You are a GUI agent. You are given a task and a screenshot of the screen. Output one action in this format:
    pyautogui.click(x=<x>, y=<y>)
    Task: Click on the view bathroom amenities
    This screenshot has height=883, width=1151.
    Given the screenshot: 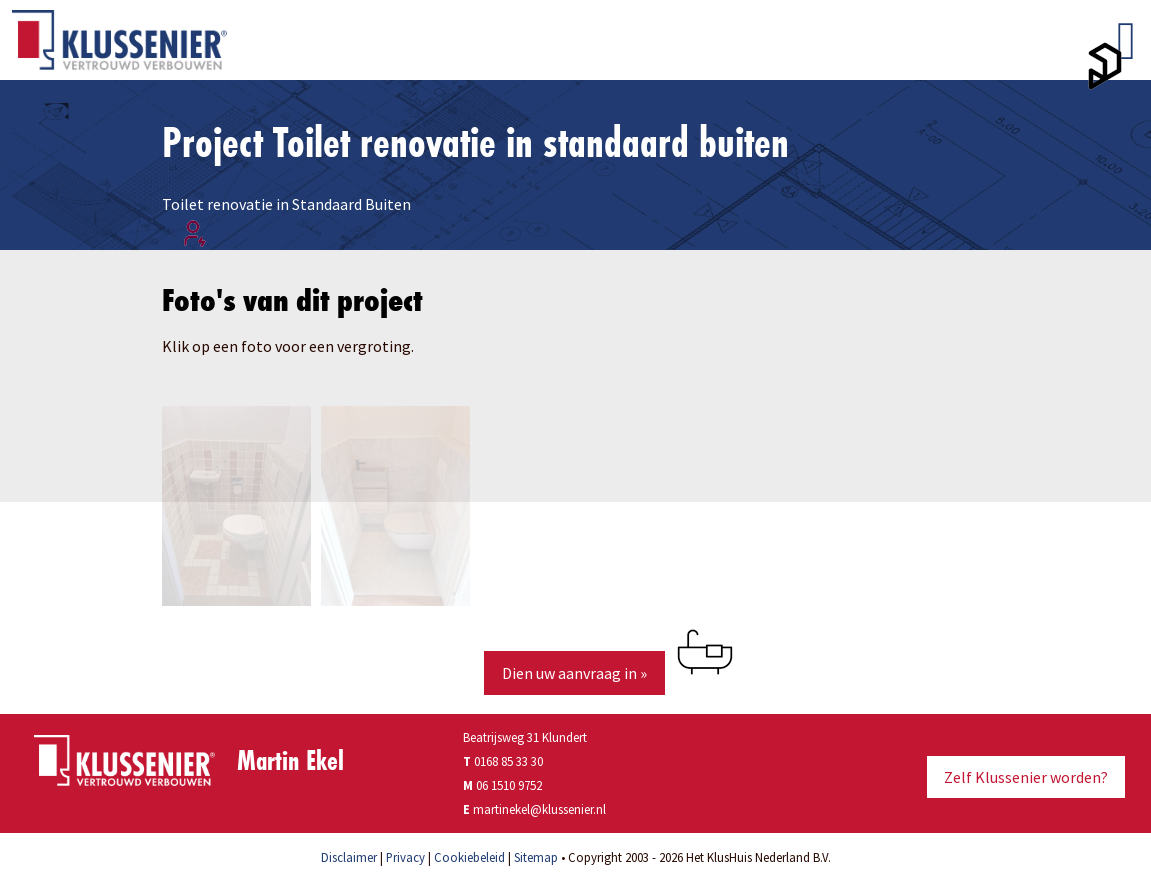 What is the action you would take?
    pyautogui.click(x=705, y=653)
    